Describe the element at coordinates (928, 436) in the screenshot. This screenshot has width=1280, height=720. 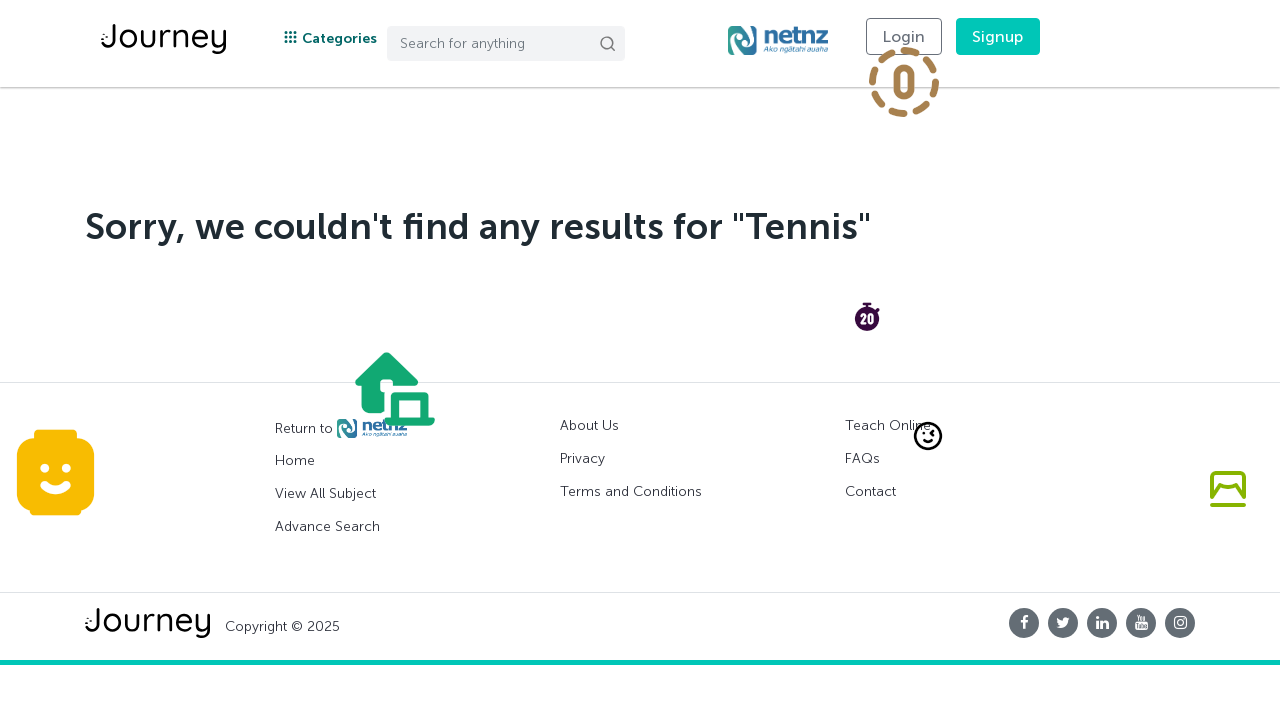
I see `add a playful or winking emoji reaction` at that location.